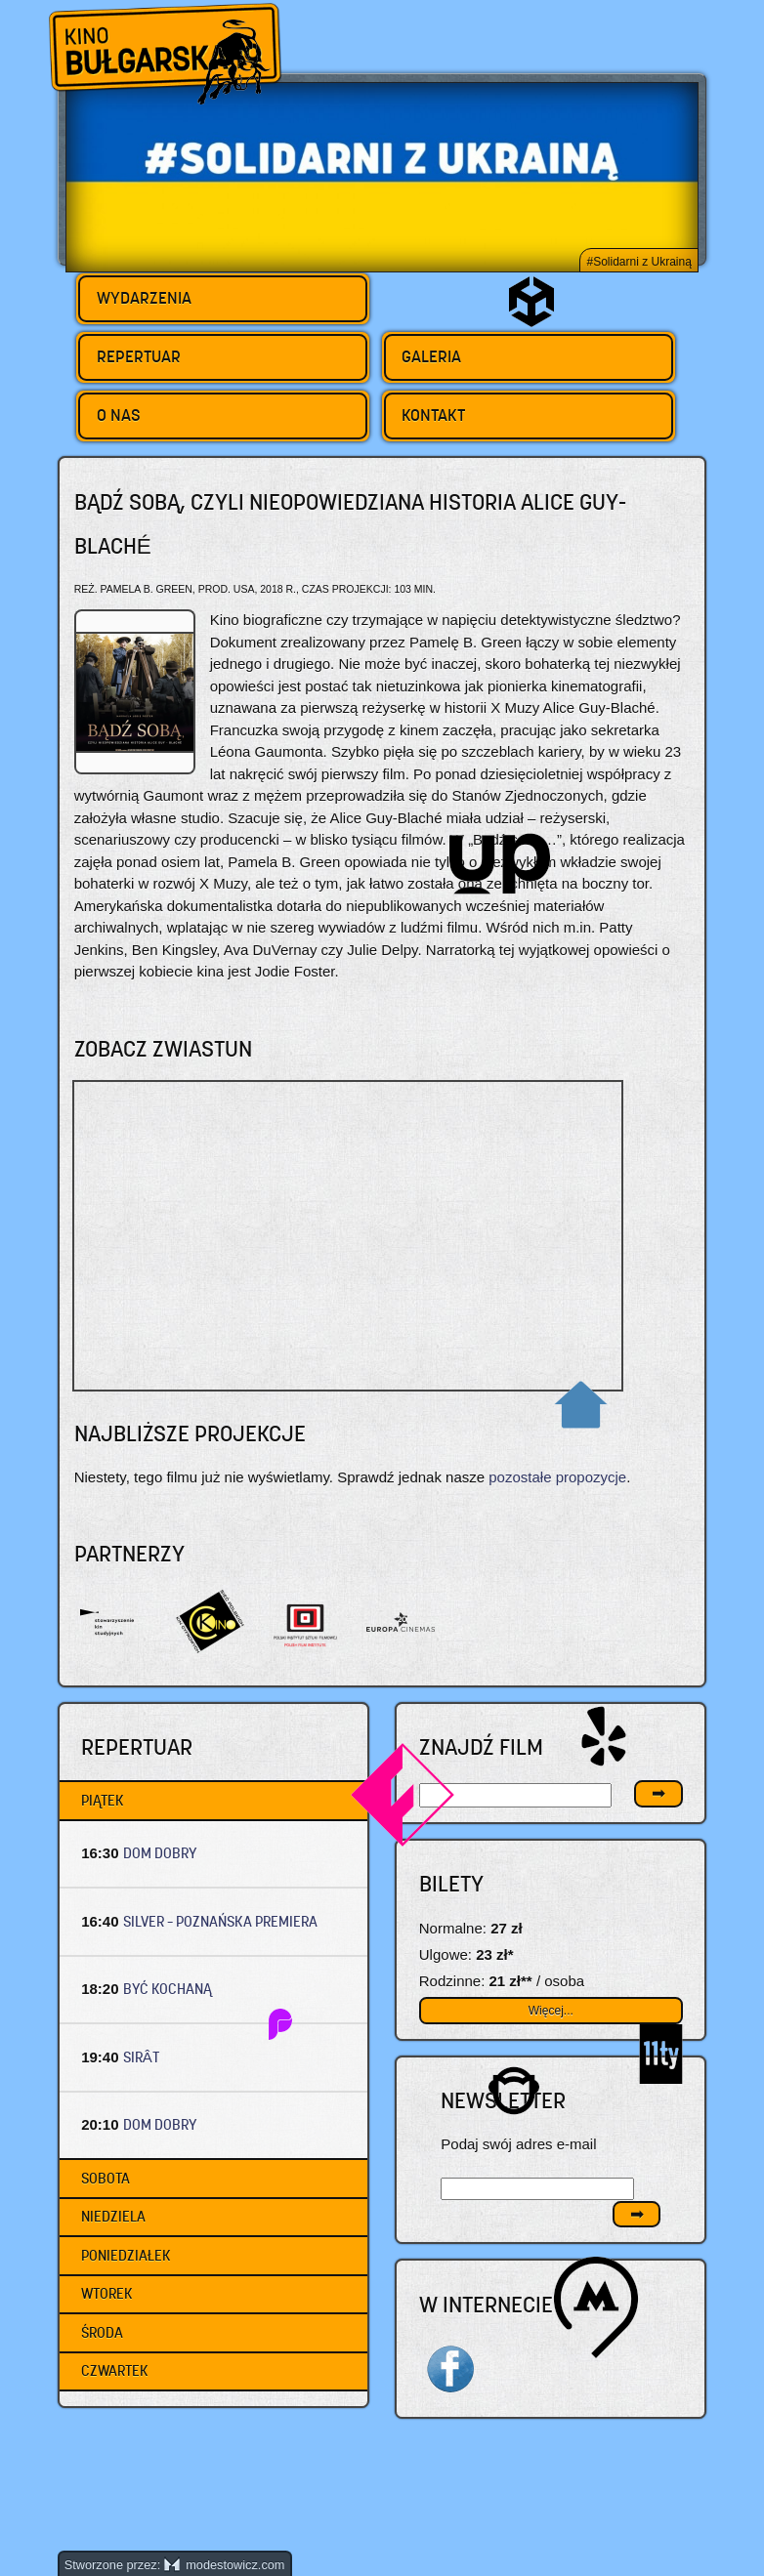  I want to click on open Plausible Analytics dashboard, so click(280, 2024).